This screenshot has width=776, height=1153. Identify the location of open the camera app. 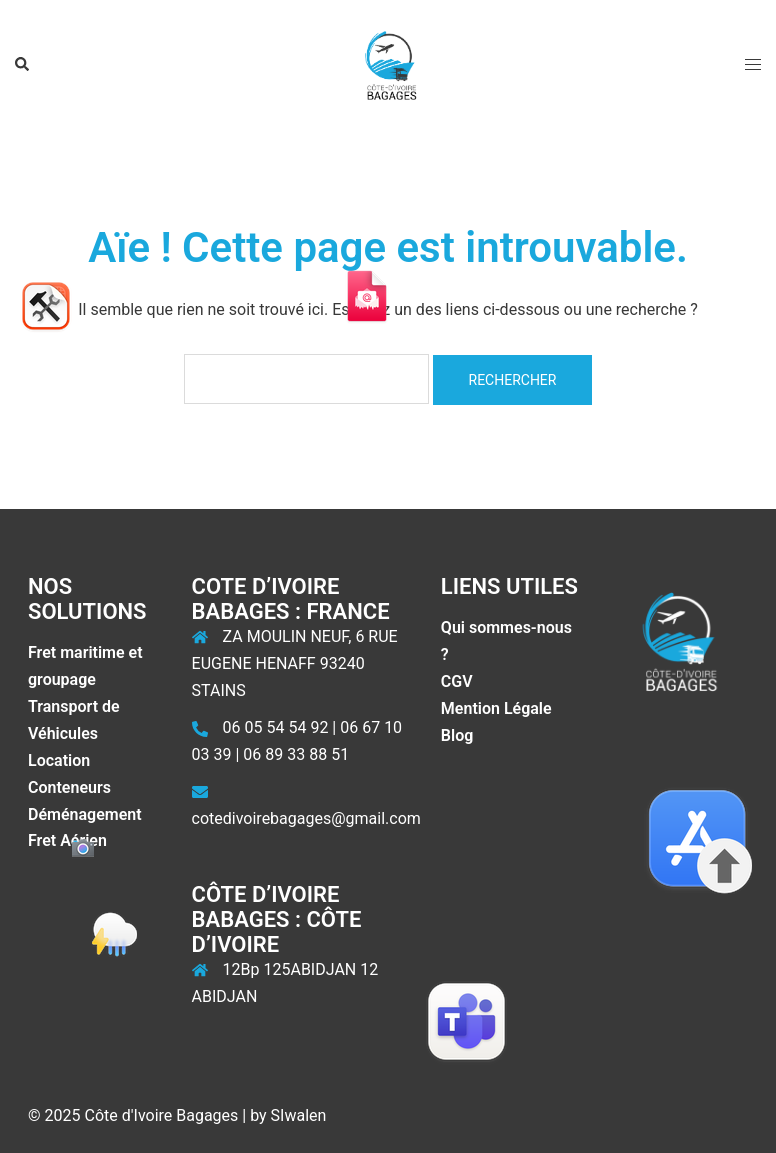
(83, 848).